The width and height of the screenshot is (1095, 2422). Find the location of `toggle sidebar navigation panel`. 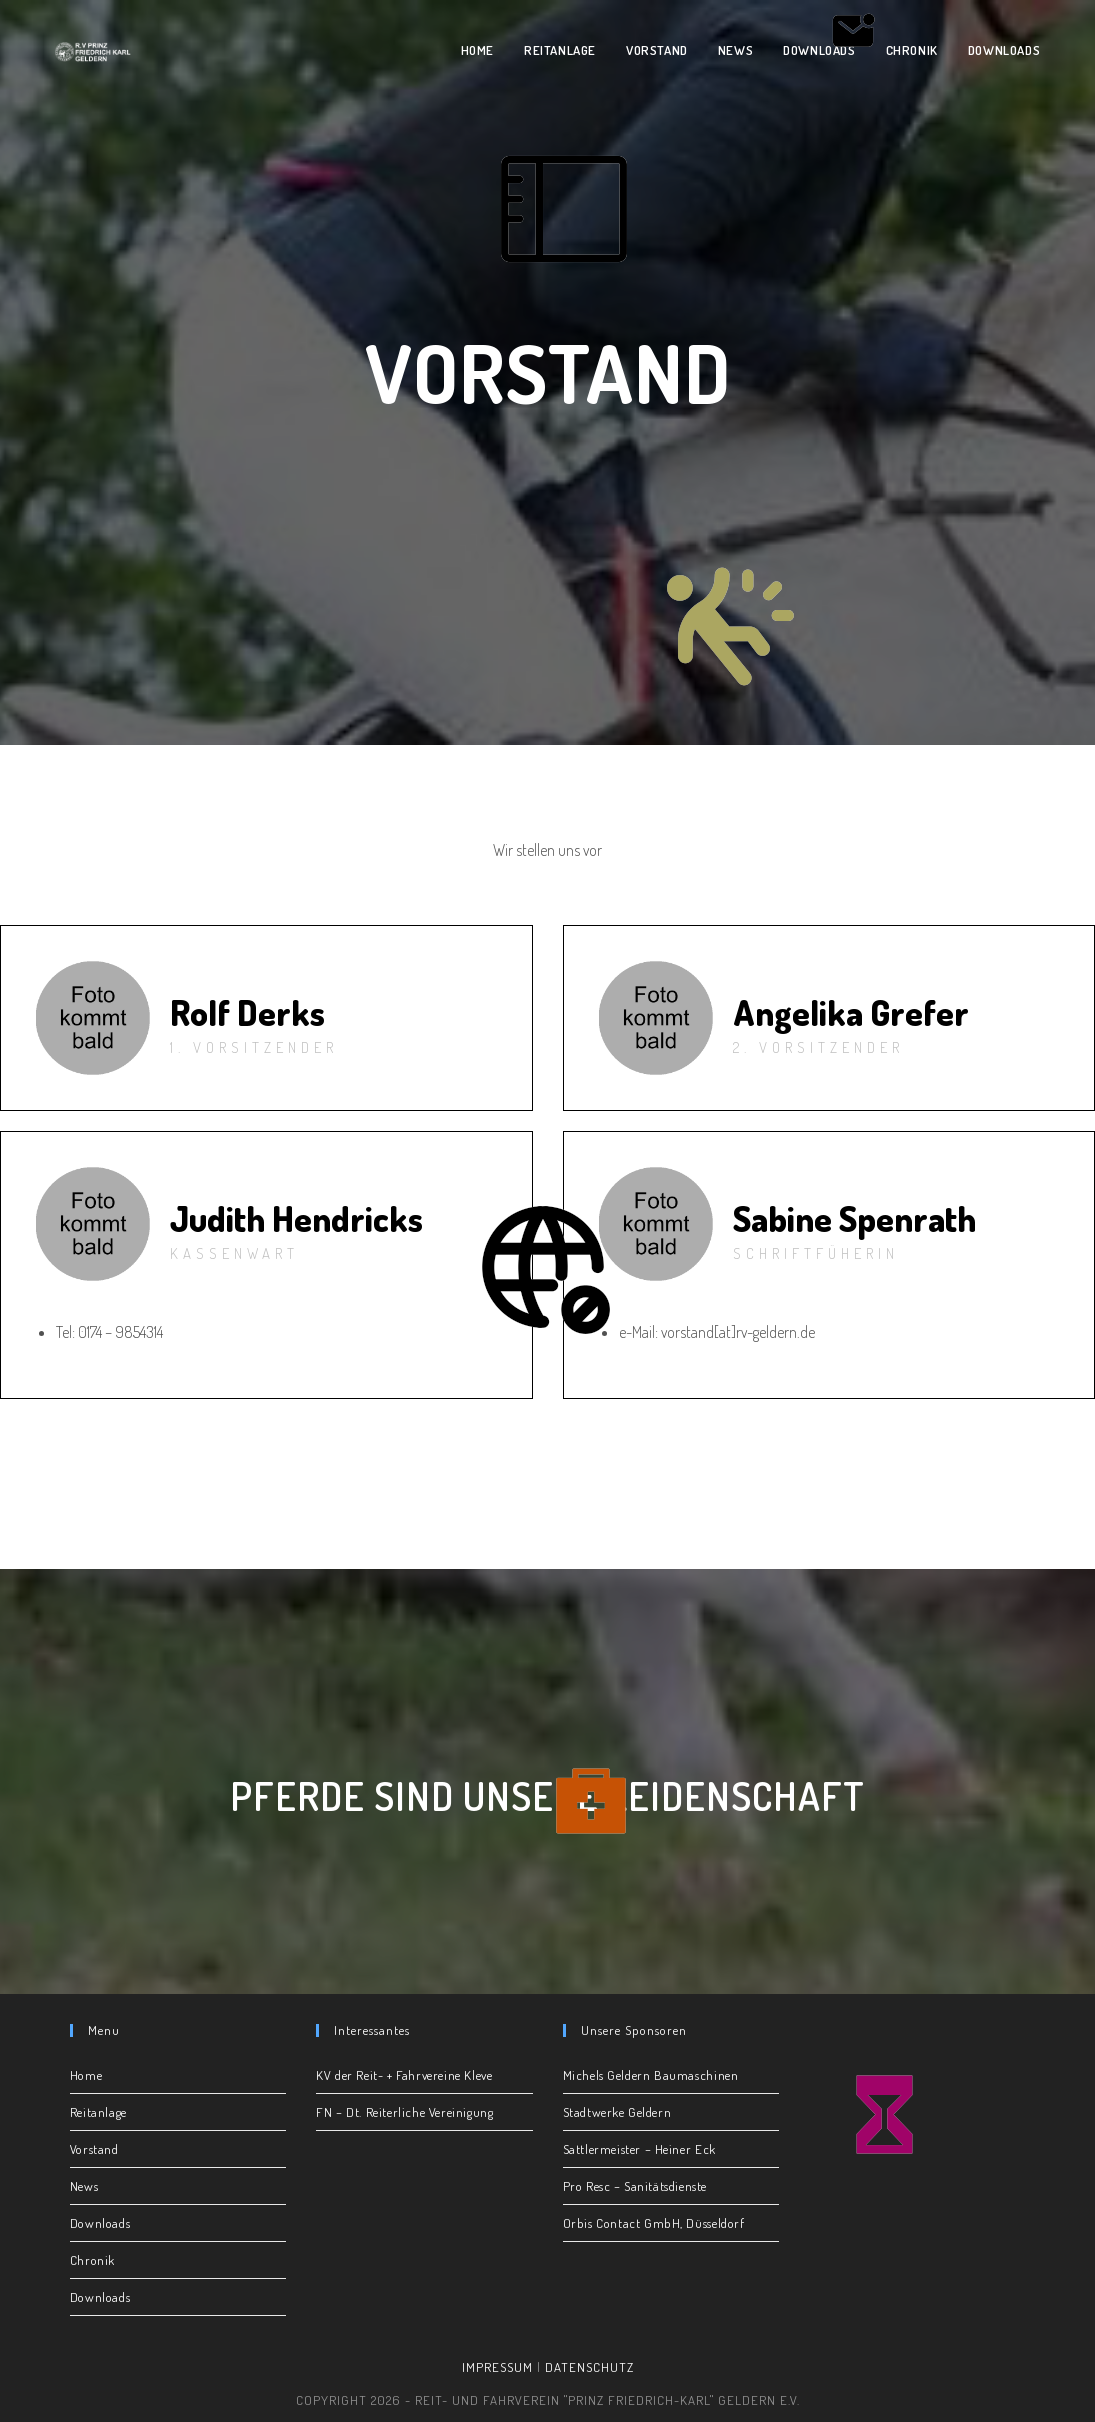

toggle sidebar navigation panel is located at coordinates (564, 209).